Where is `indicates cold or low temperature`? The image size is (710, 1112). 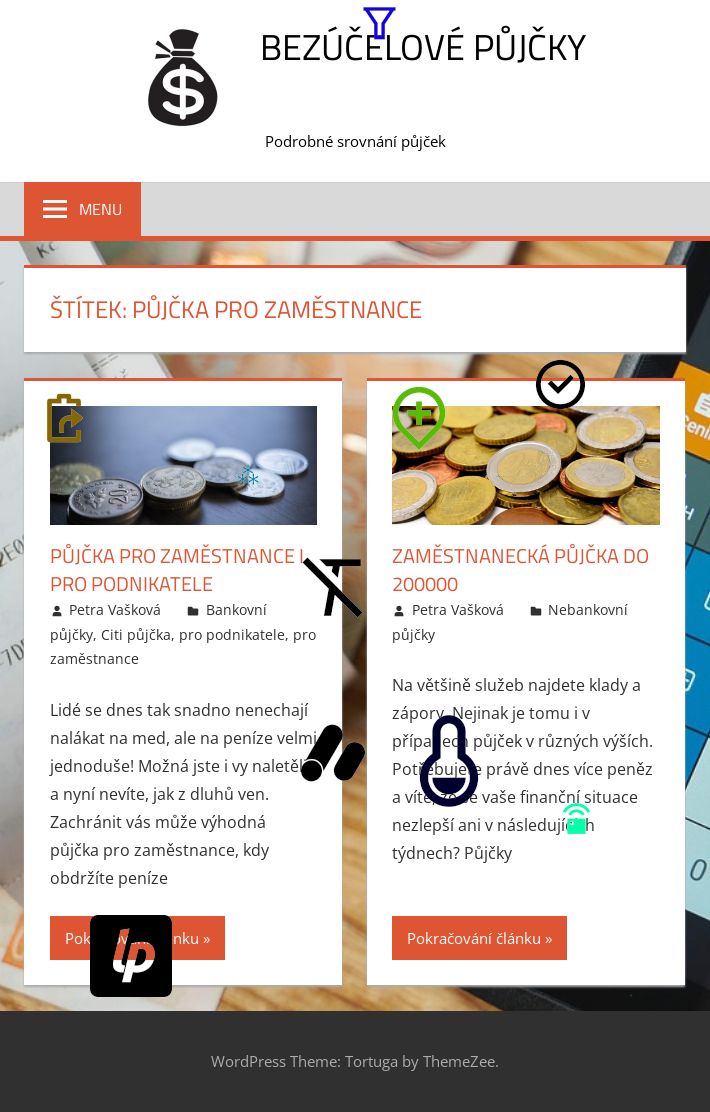
indicates cold or low temperature is located at coordinates (449, 761).